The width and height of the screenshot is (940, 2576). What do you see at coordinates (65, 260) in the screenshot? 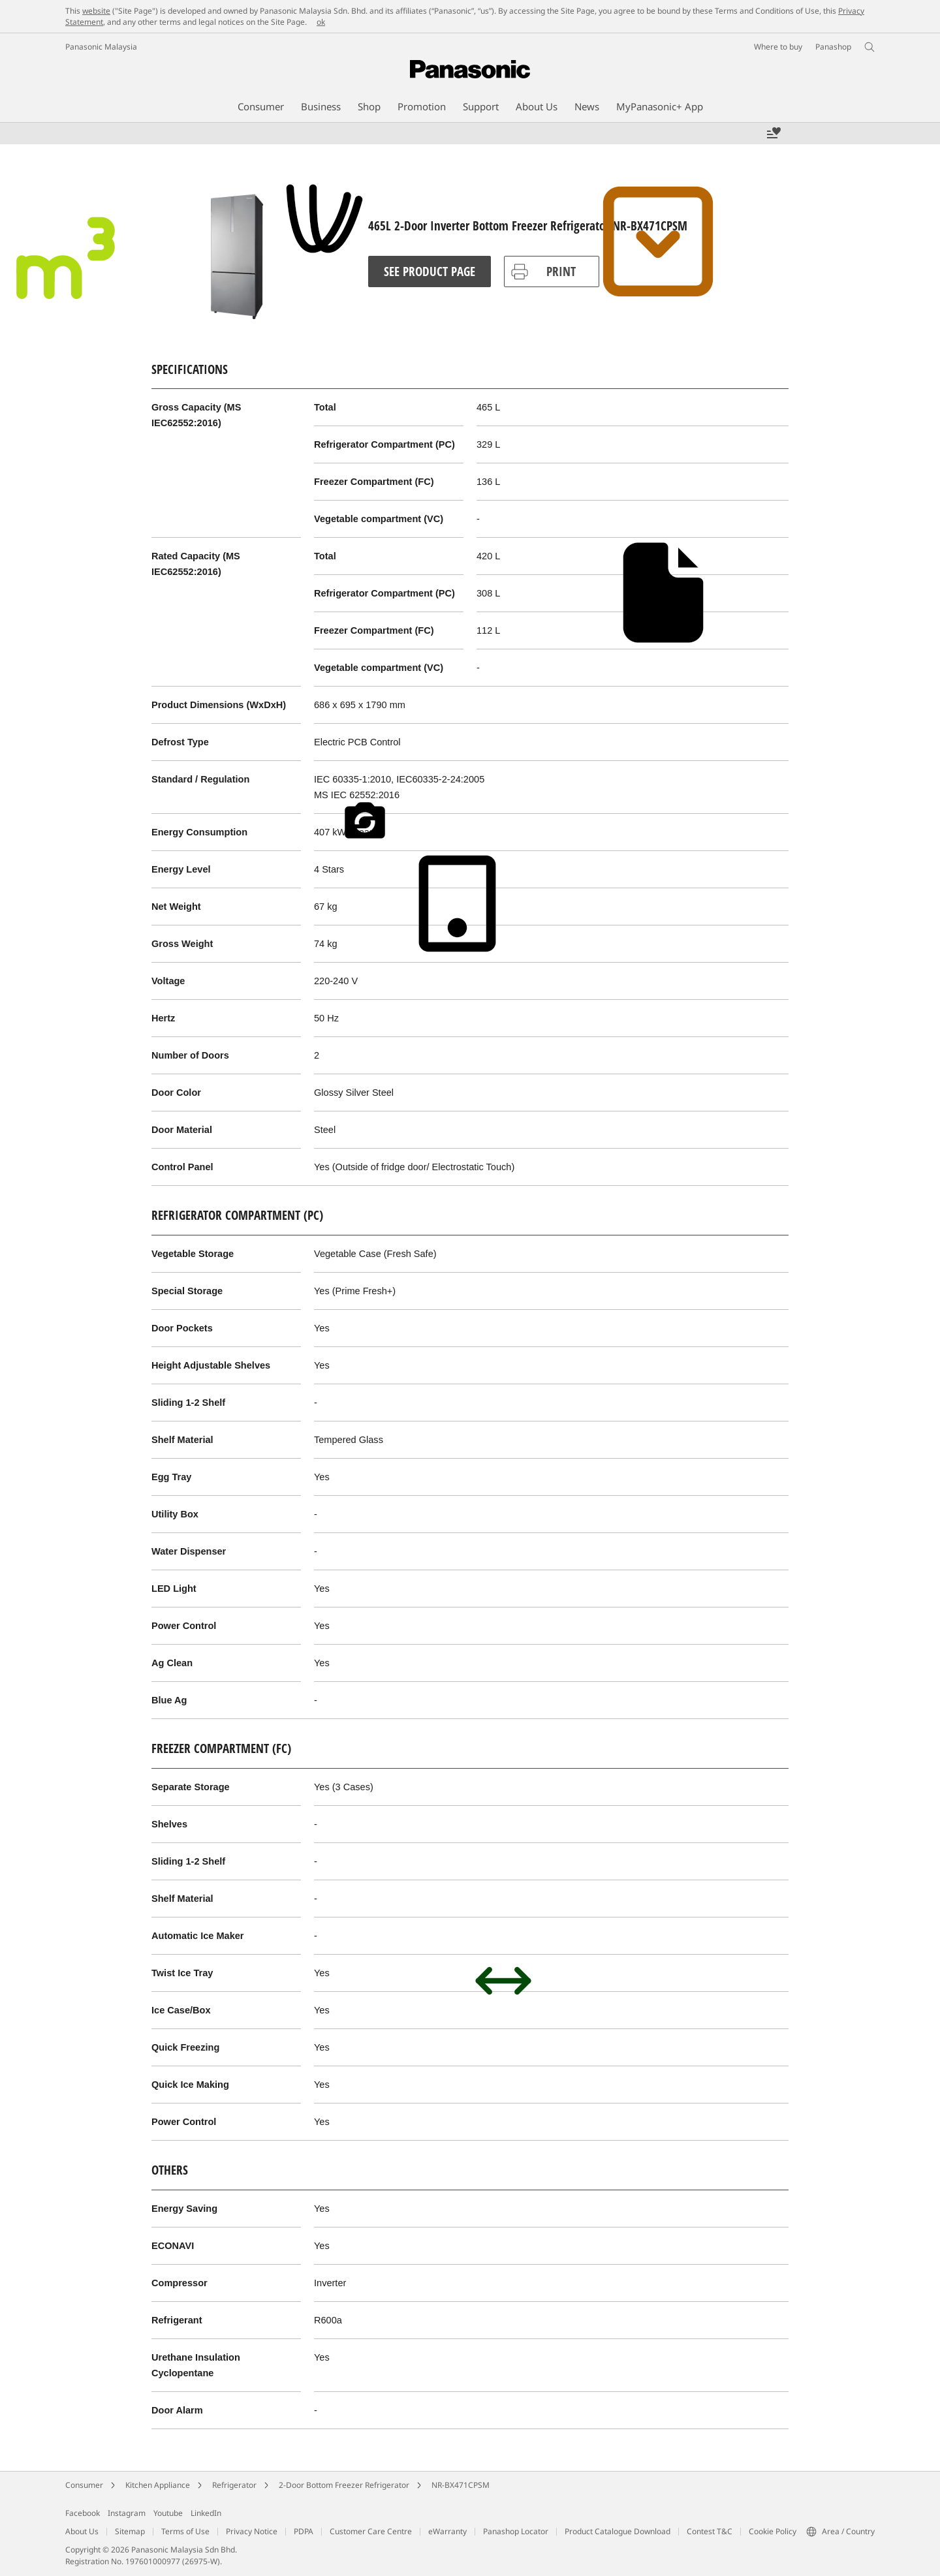
I see `indicates volume measurement in cubic meters` at bounding box center [65, 260].